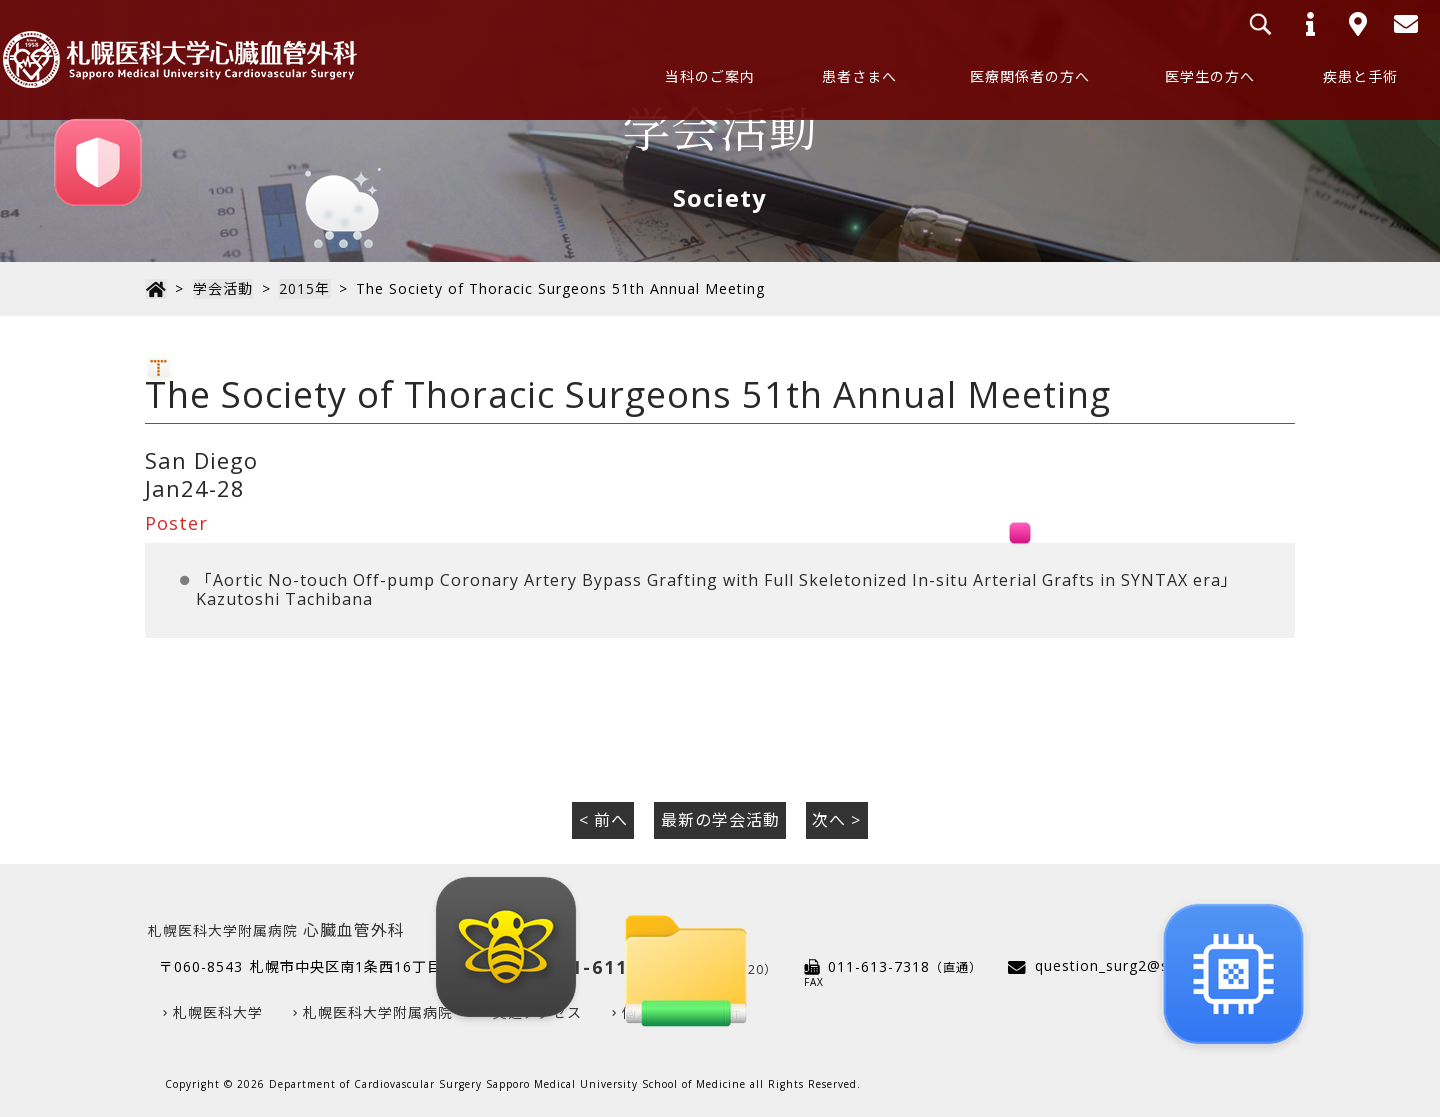 The width and height of the screenshot is (1440, 1117). What do you see at coordinates (1020, 533) in the screenshot?
I see `blank app icon template for customization` at bounding box center [1020, 533].